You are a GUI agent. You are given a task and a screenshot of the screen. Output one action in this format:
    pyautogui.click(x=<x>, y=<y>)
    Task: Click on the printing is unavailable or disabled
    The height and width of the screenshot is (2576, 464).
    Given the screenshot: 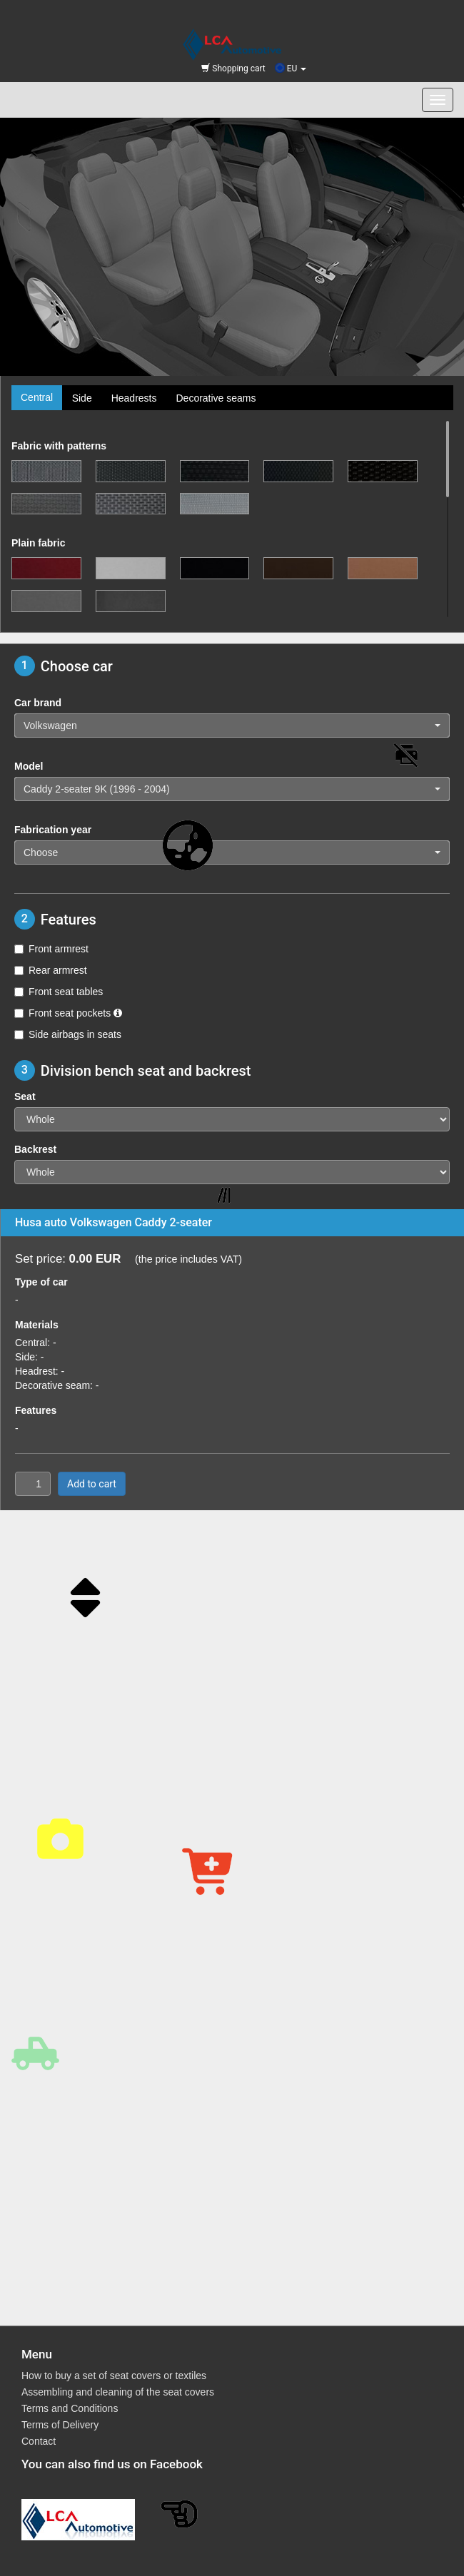 What is the action you would take?
    pyautogui.click(x=406, y=754)
    